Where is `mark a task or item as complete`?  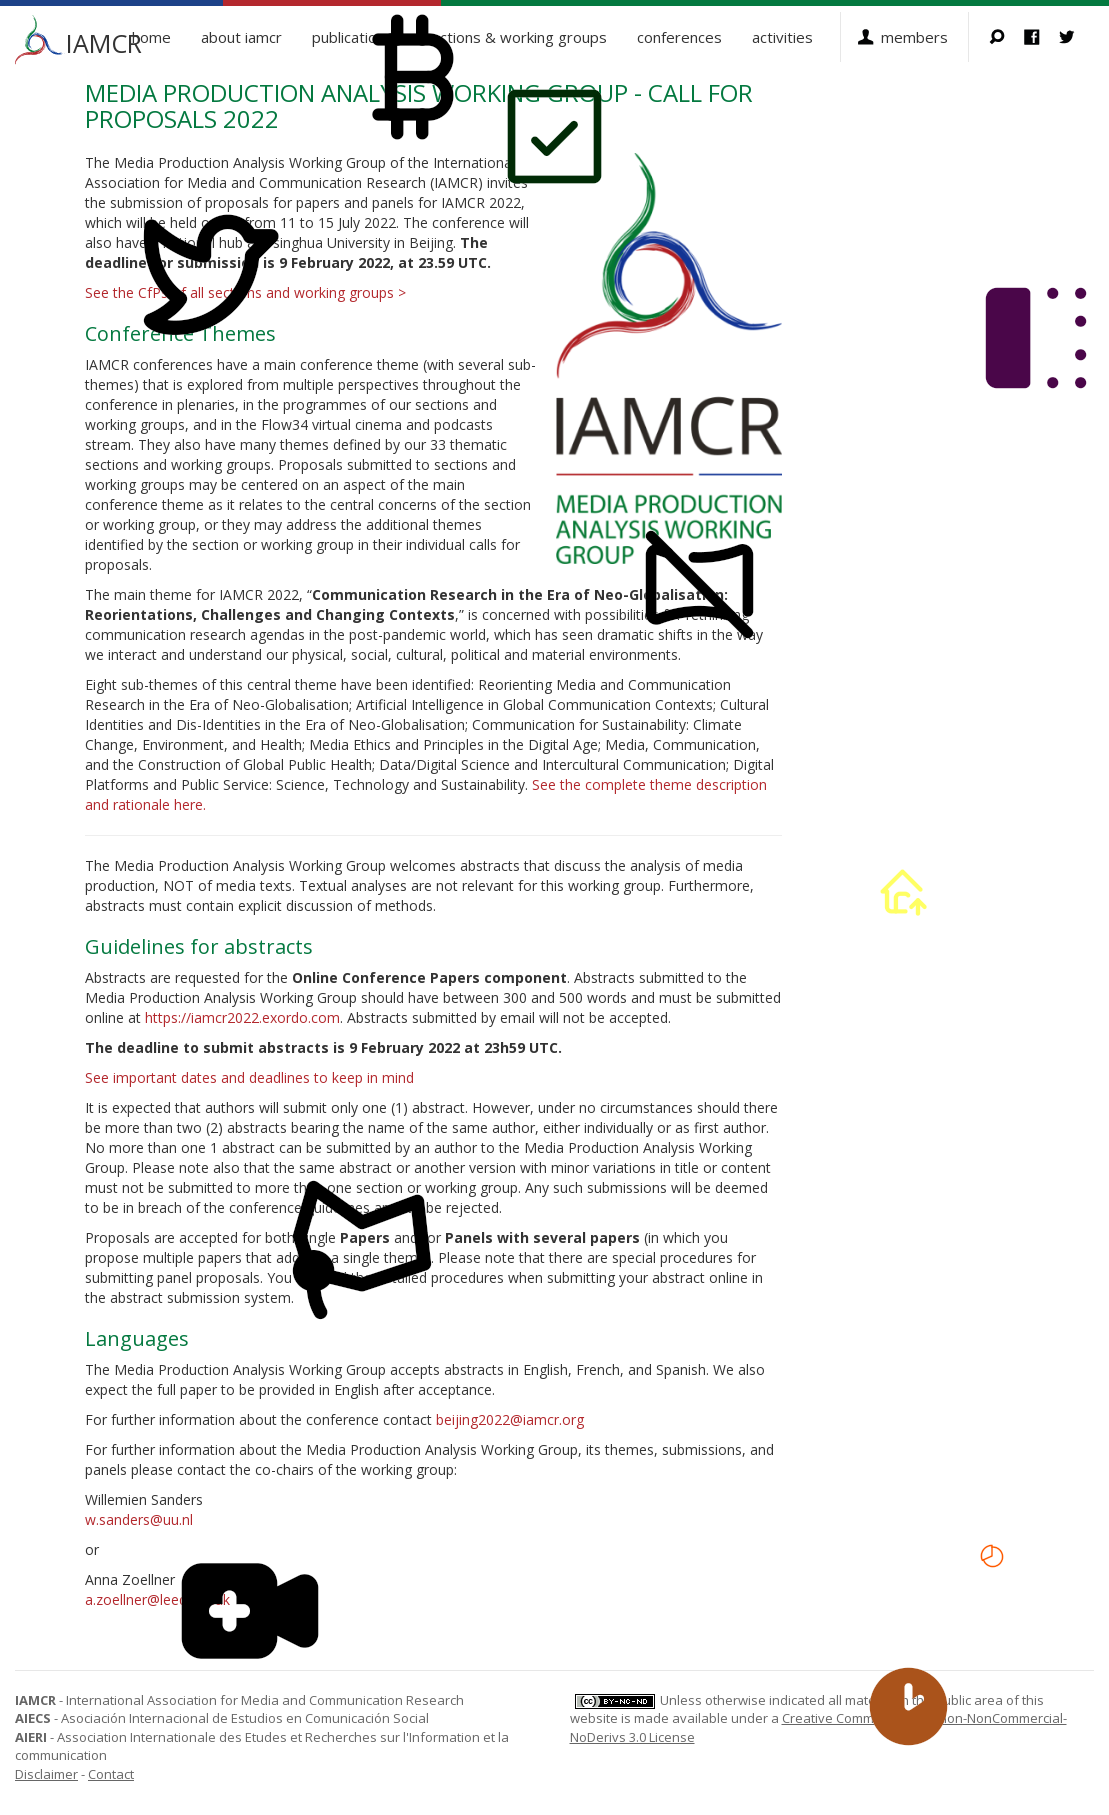
mark a task or item as complete is located at coordinates (554, 136).